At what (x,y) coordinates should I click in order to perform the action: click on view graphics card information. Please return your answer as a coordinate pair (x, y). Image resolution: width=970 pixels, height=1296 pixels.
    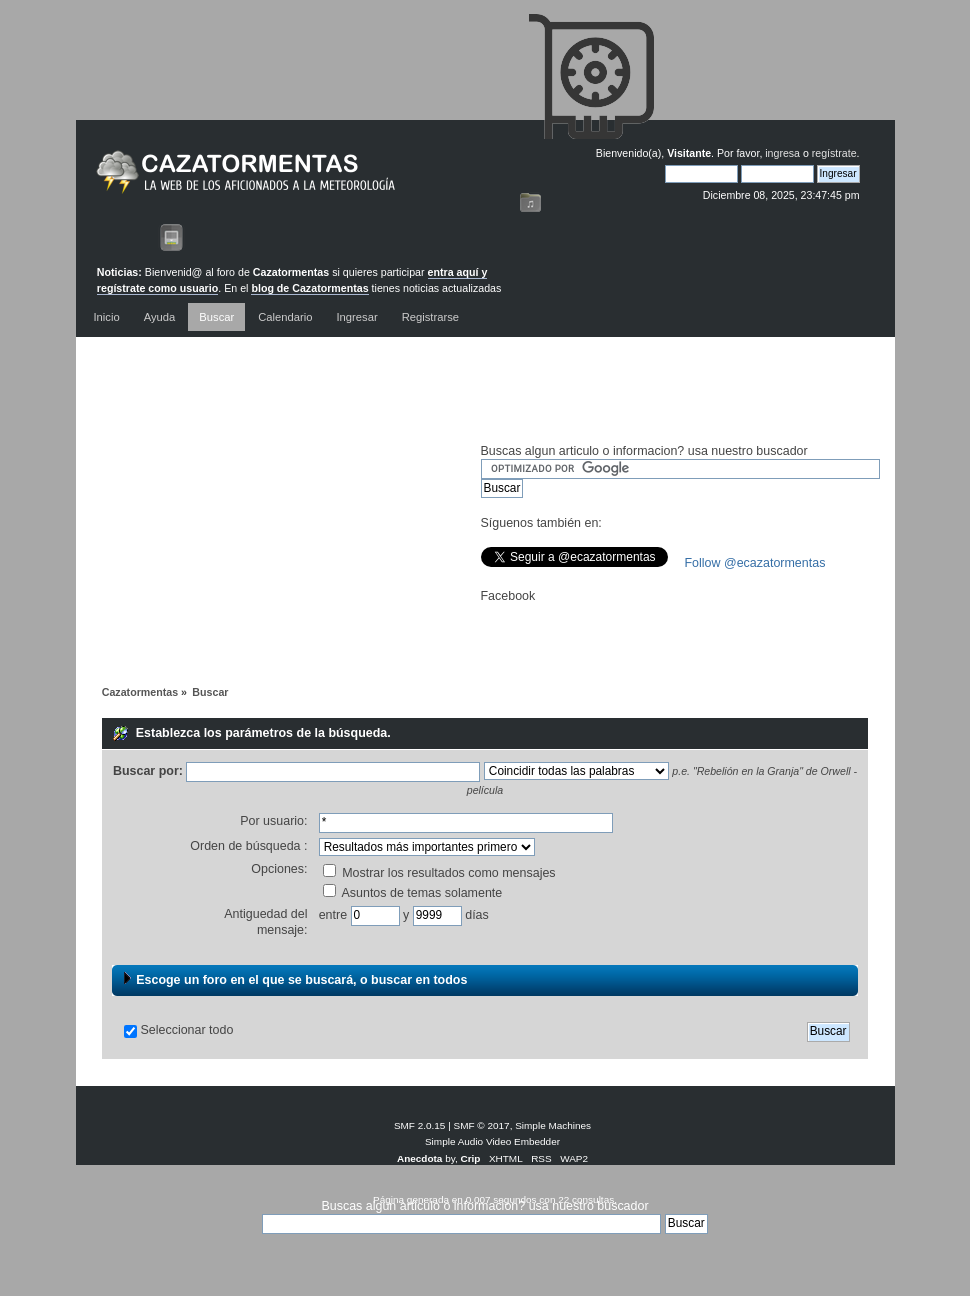
    Looking at the image, I should click on (591, 76).